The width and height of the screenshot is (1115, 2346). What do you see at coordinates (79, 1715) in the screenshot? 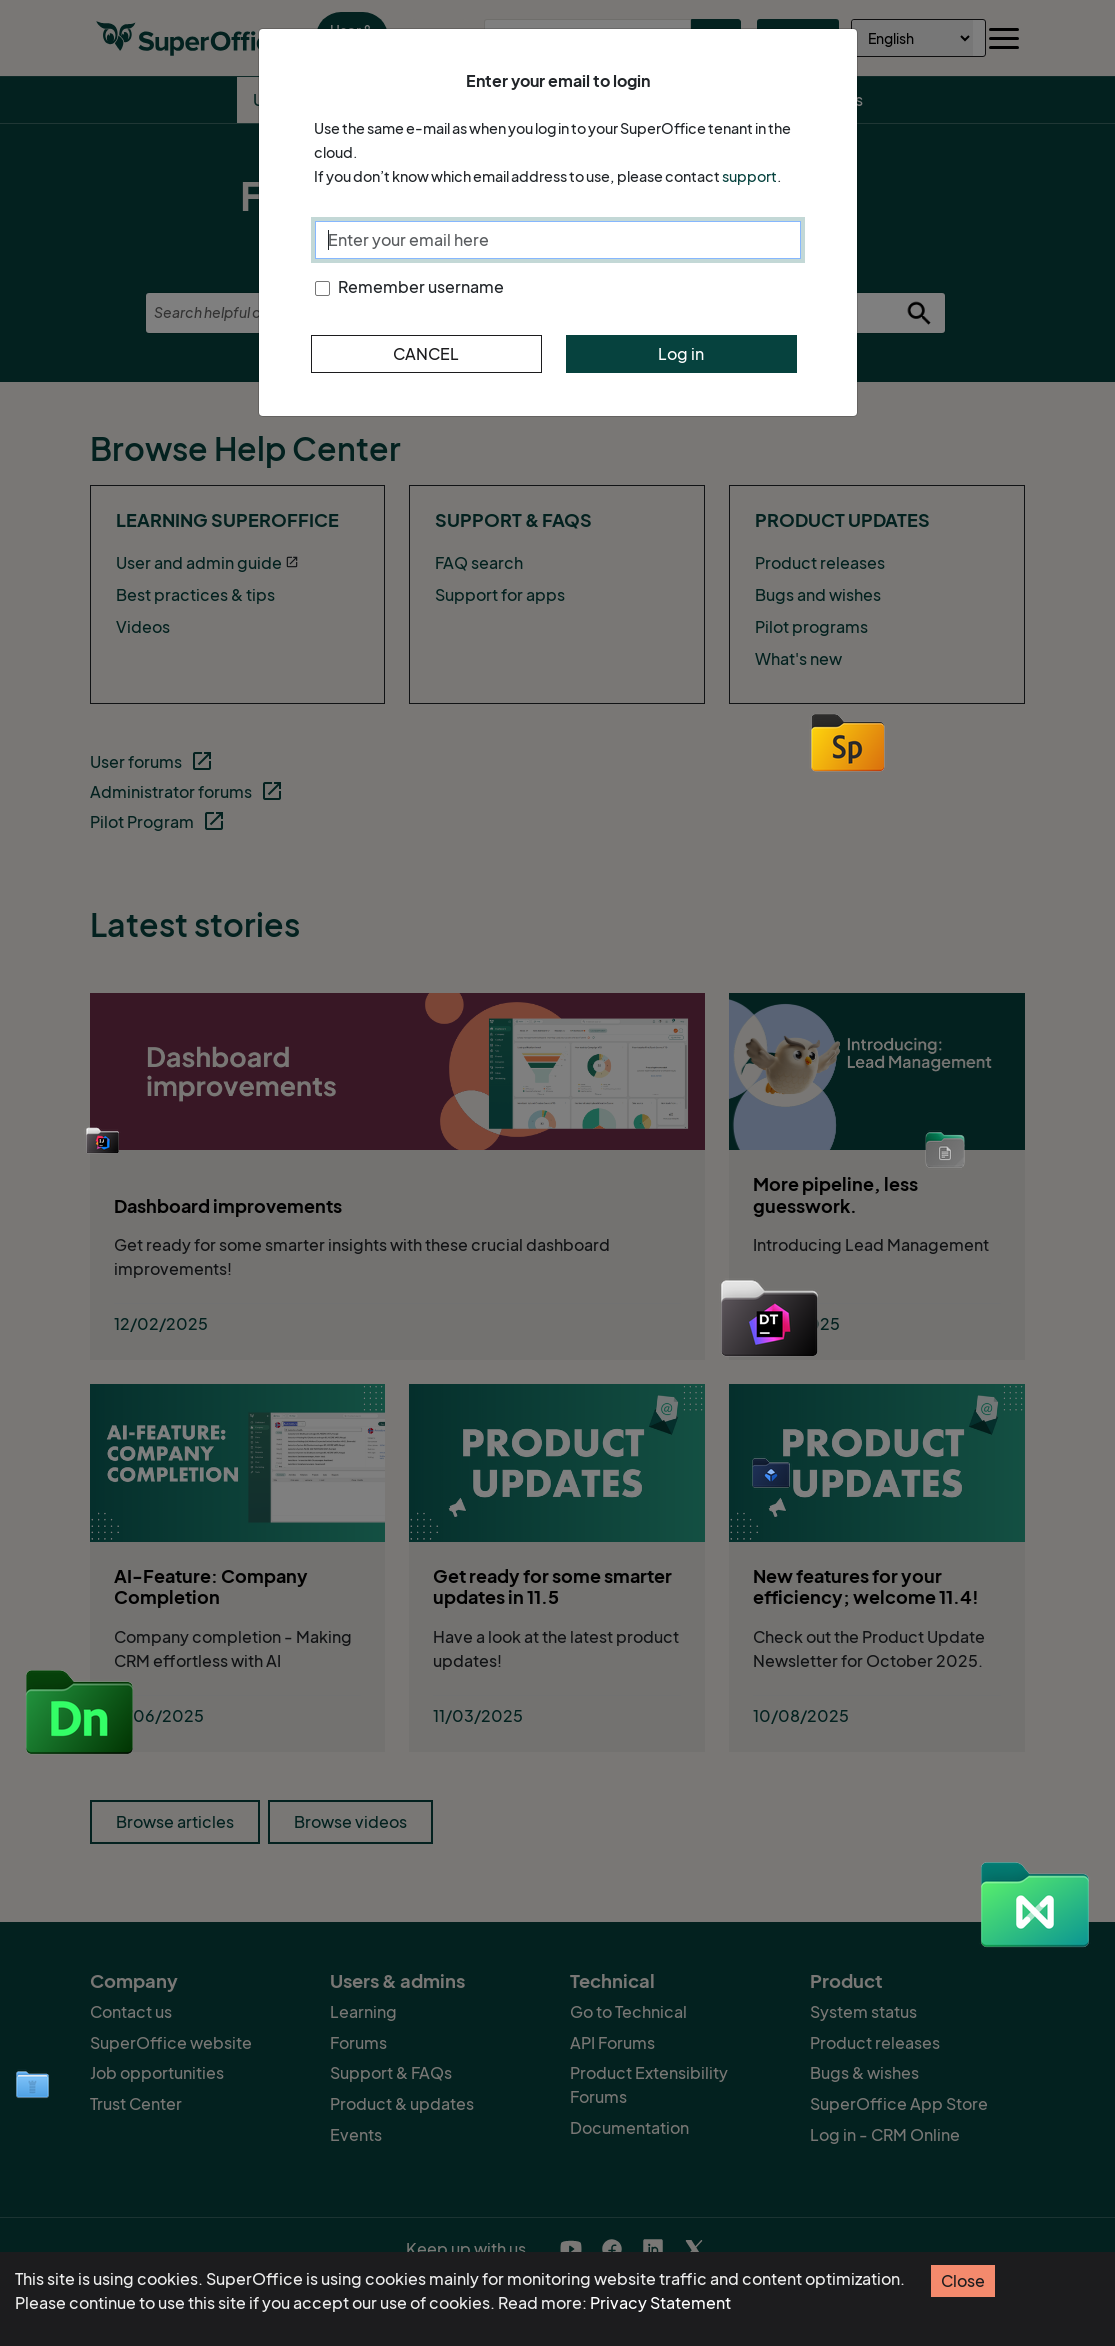
I see `open folder containing Adobe Dimension project files` at bounding box center [79, 1715].